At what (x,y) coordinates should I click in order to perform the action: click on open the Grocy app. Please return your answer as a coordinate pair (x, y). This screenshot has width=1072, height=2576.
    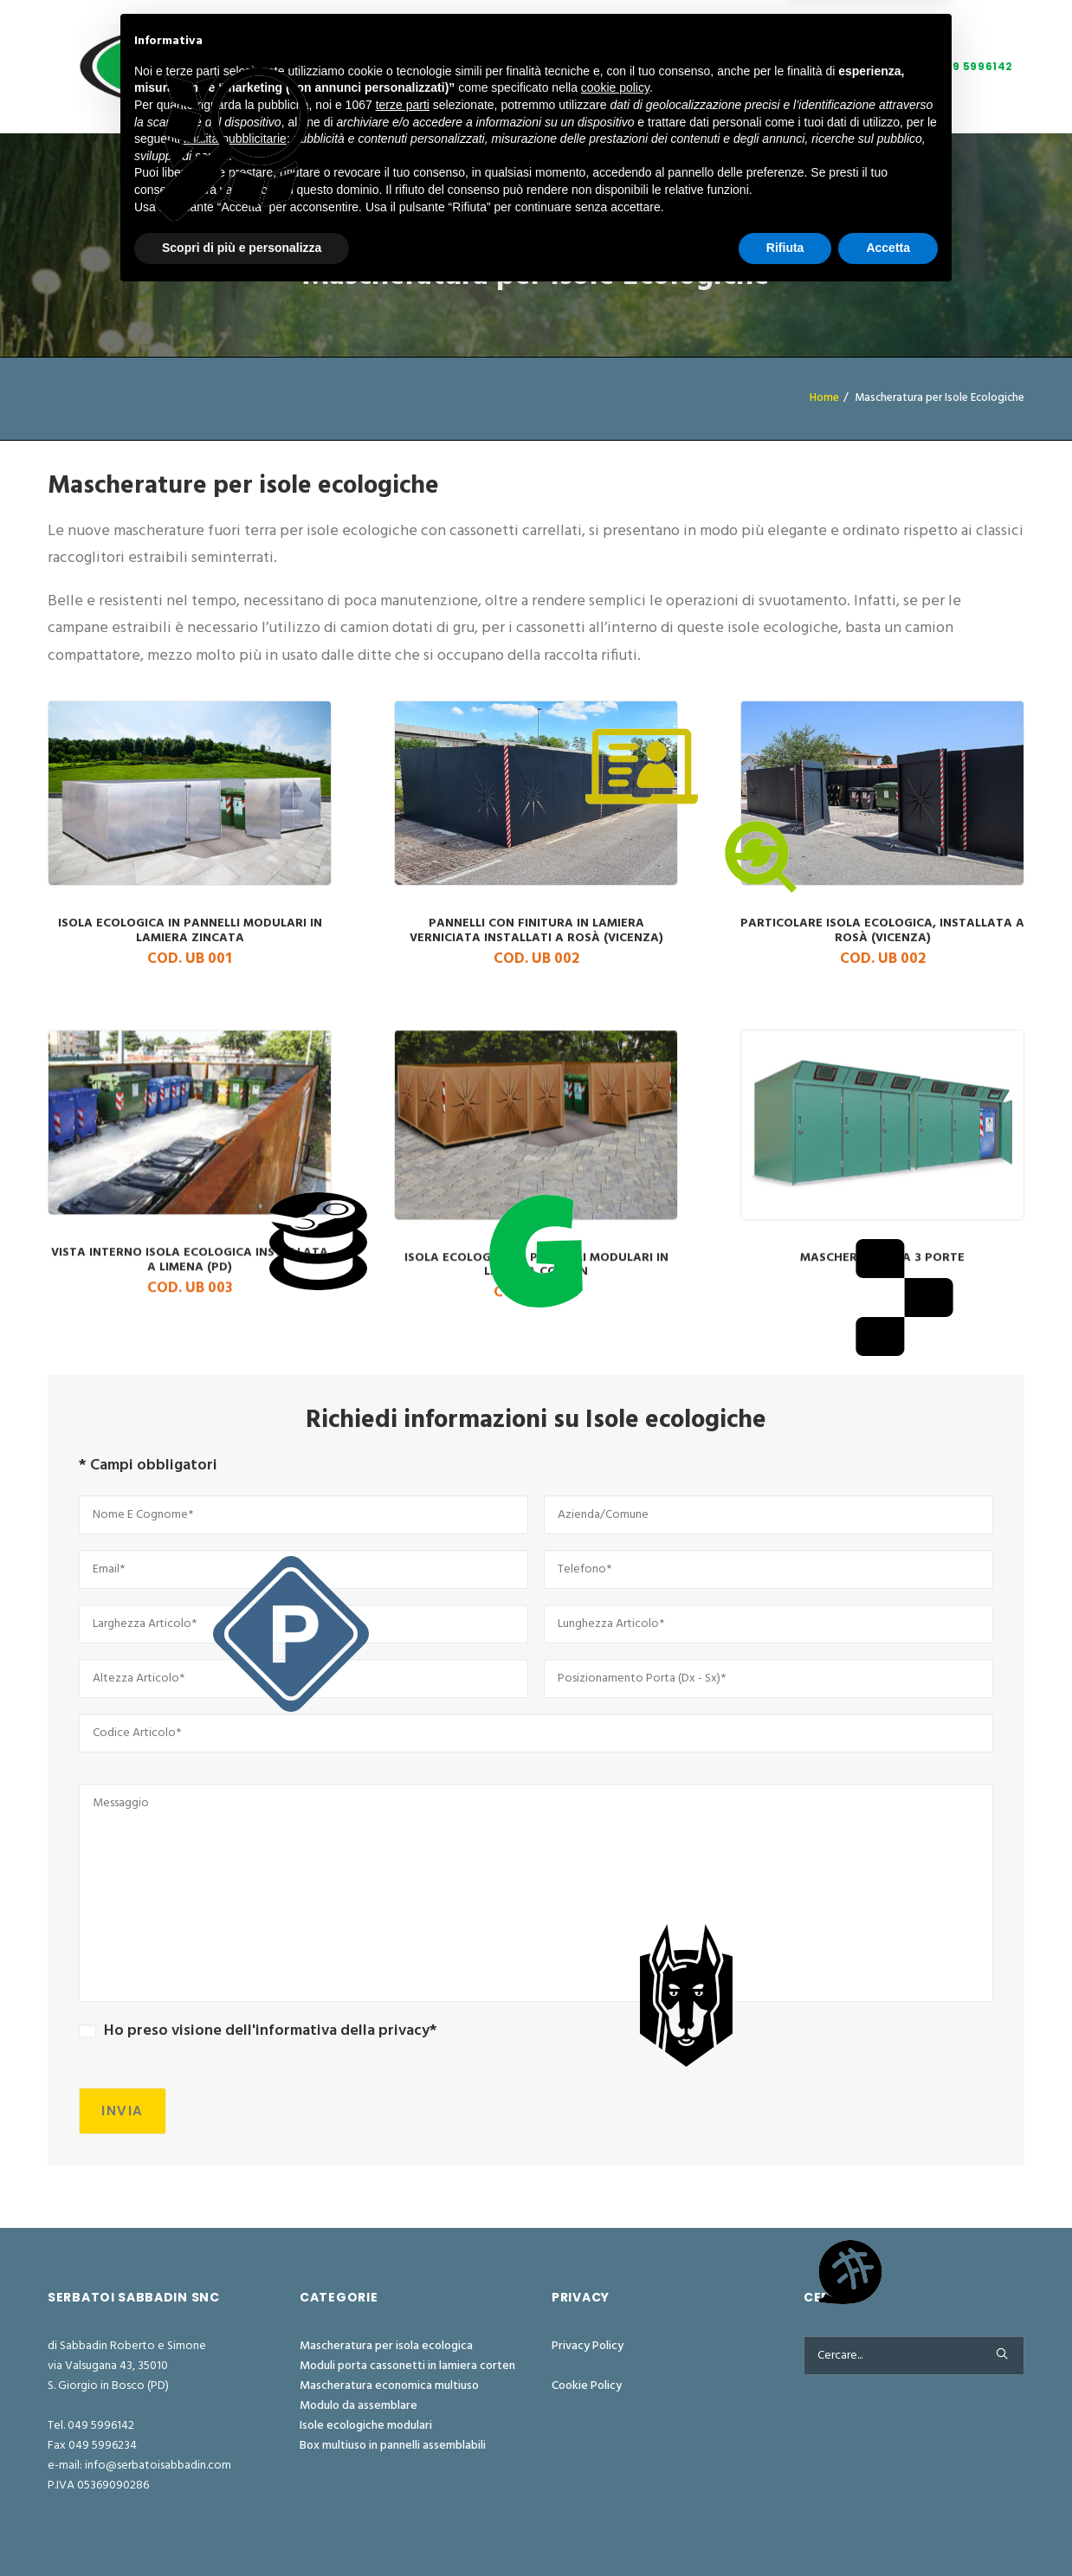
    Looking at the image, I should click on (536, 1251).